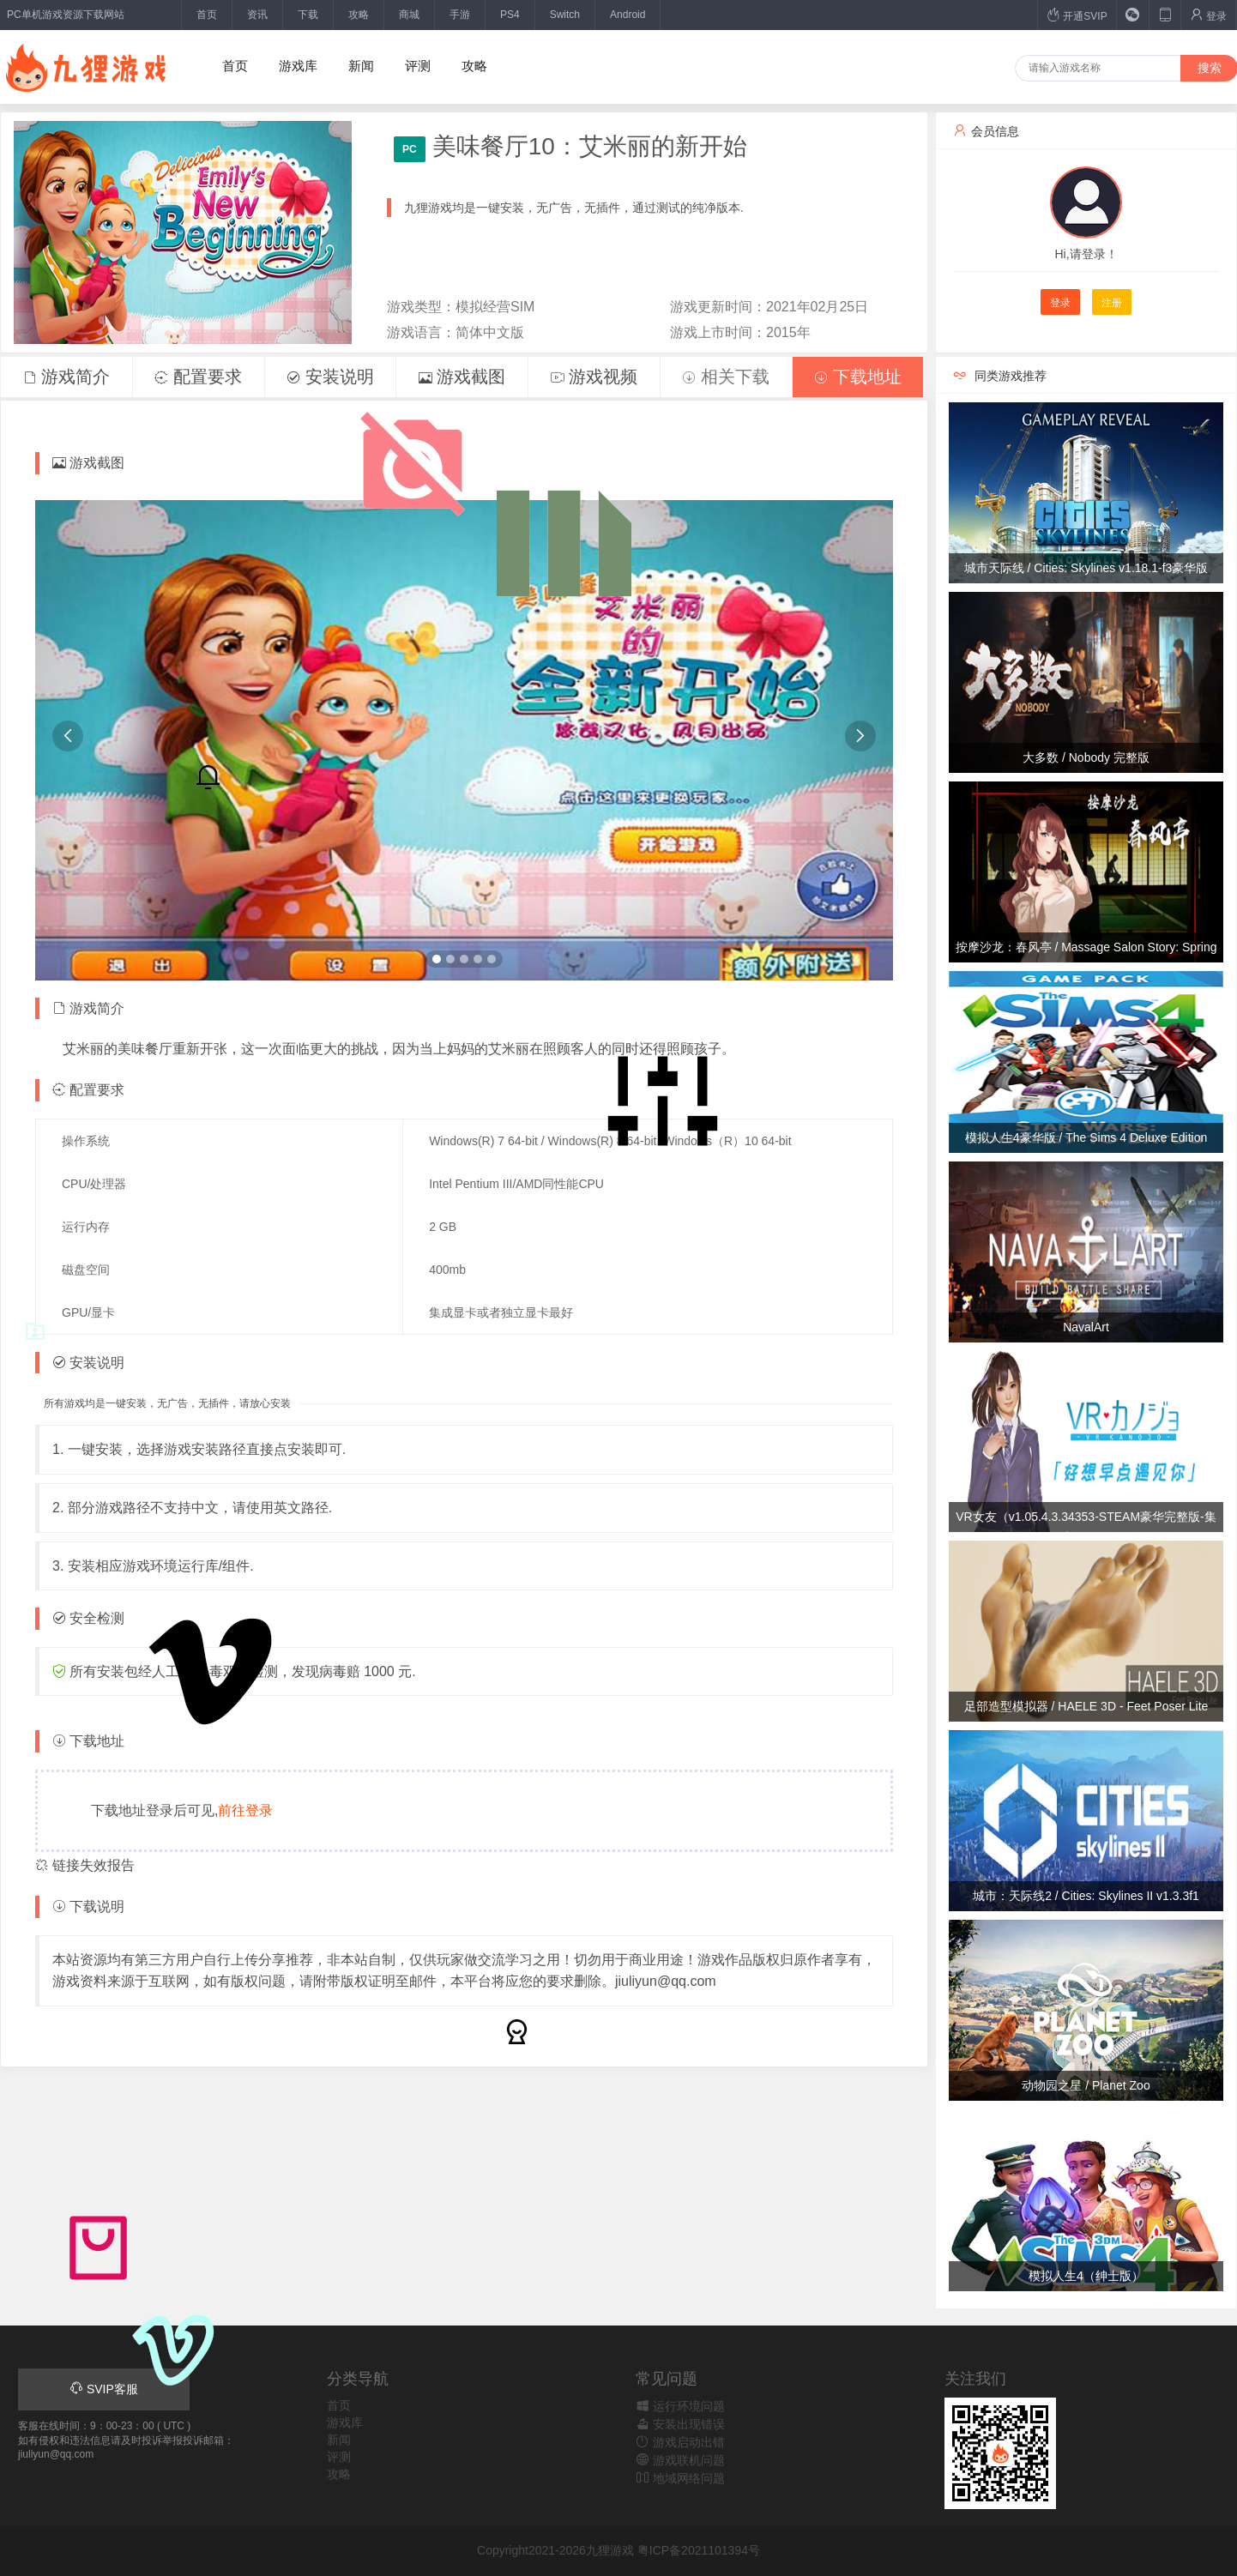  I want to click on view user profile, so click(516, 2031).